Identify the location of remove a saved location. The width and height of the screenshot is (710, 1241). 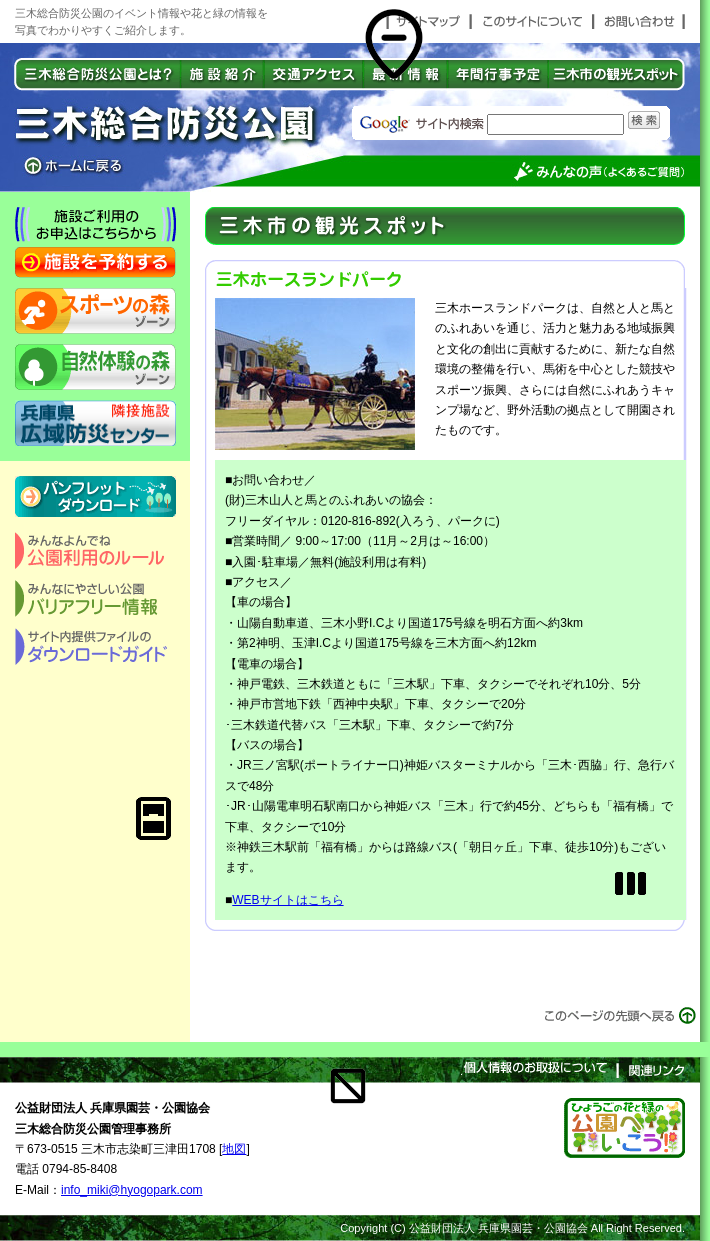
(394, 44).